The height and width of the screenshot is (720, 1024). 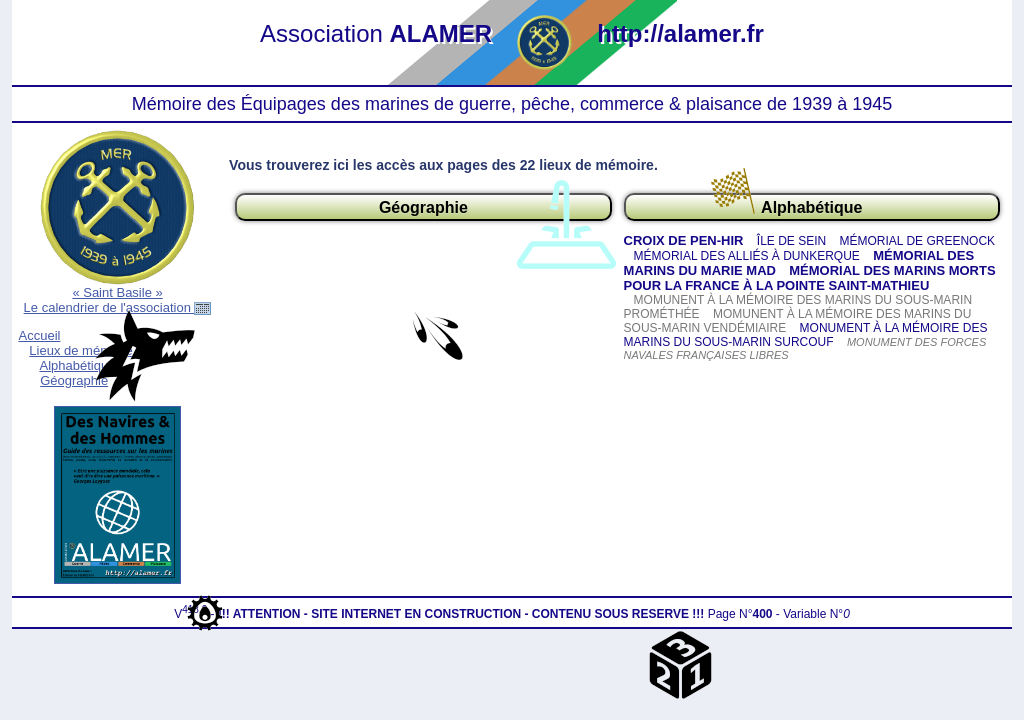 I want to click on activate quick attack or strike ability, so click(x=437, y=335).